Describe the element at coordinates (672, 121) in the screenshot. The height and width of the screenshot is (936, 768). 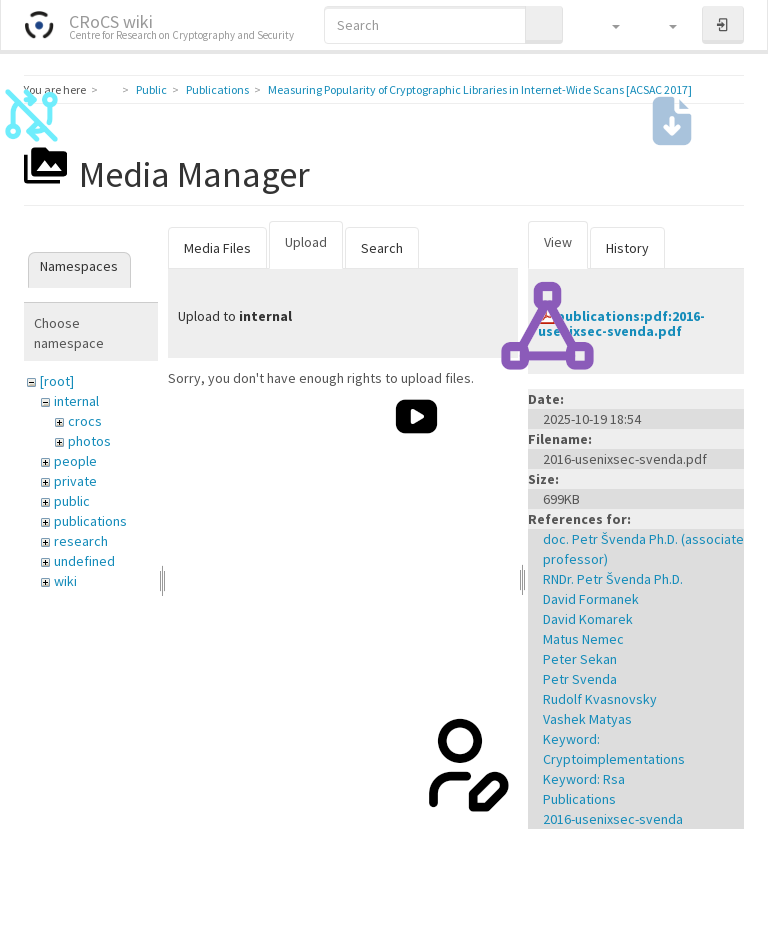
I see `download a file` at that location.